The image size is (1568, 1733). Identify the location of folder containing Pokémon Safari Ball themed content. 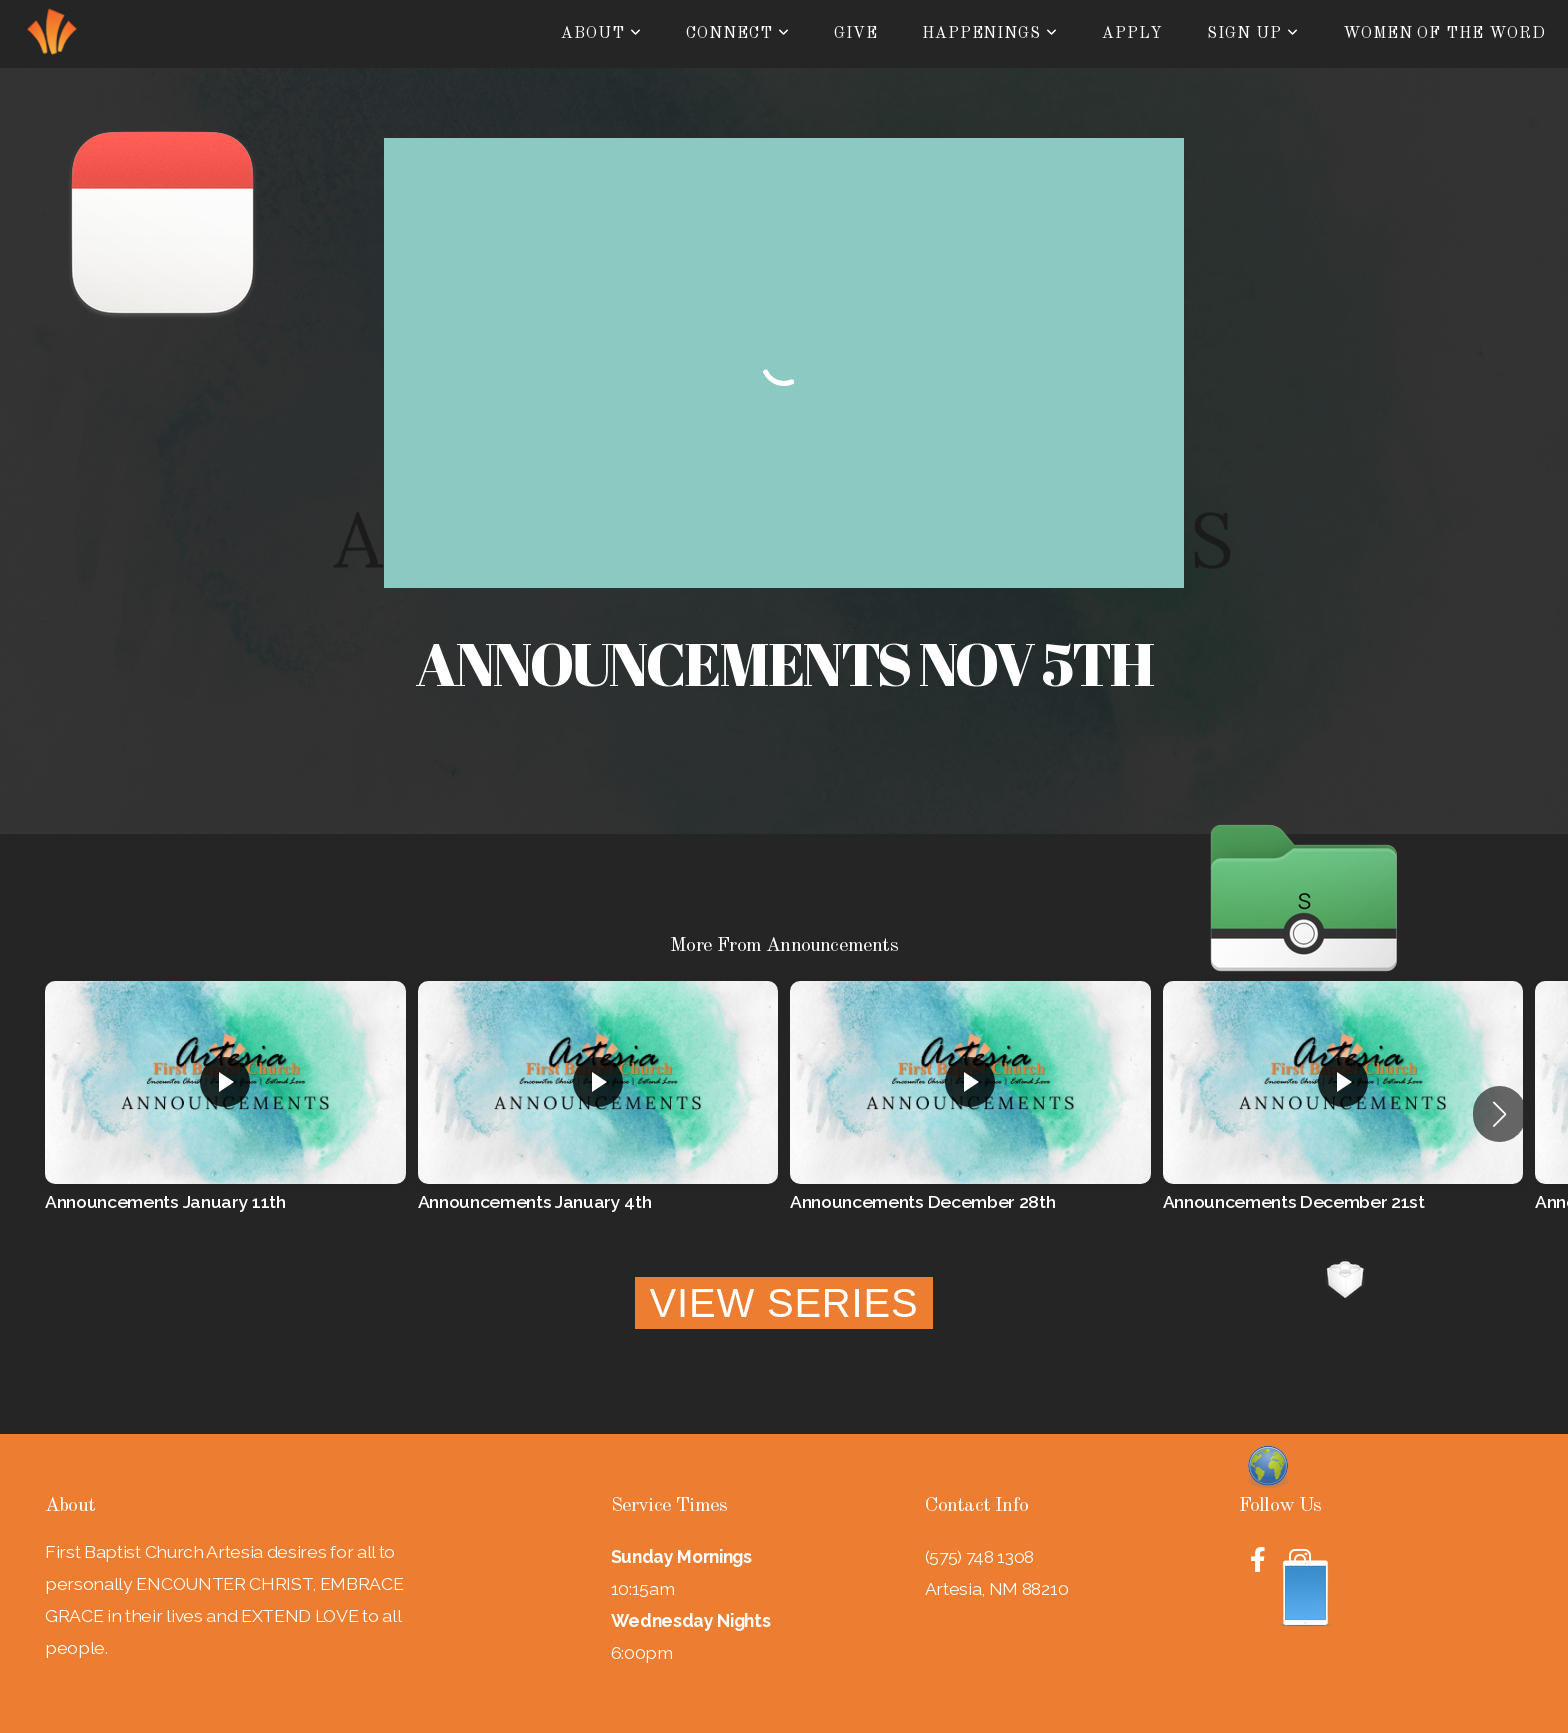
(1303, 903).